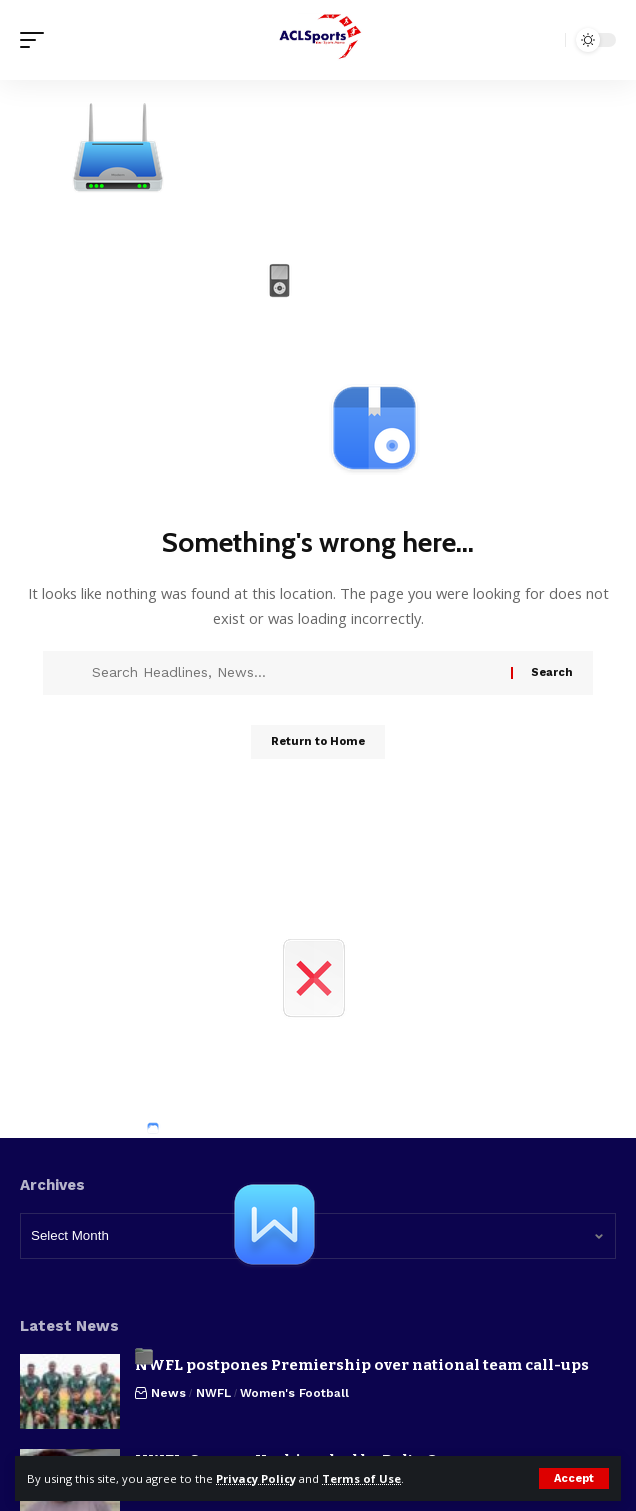 This screenshot has height=1511, width=636. I want to click on network modem or router device status, so click(118, 147).